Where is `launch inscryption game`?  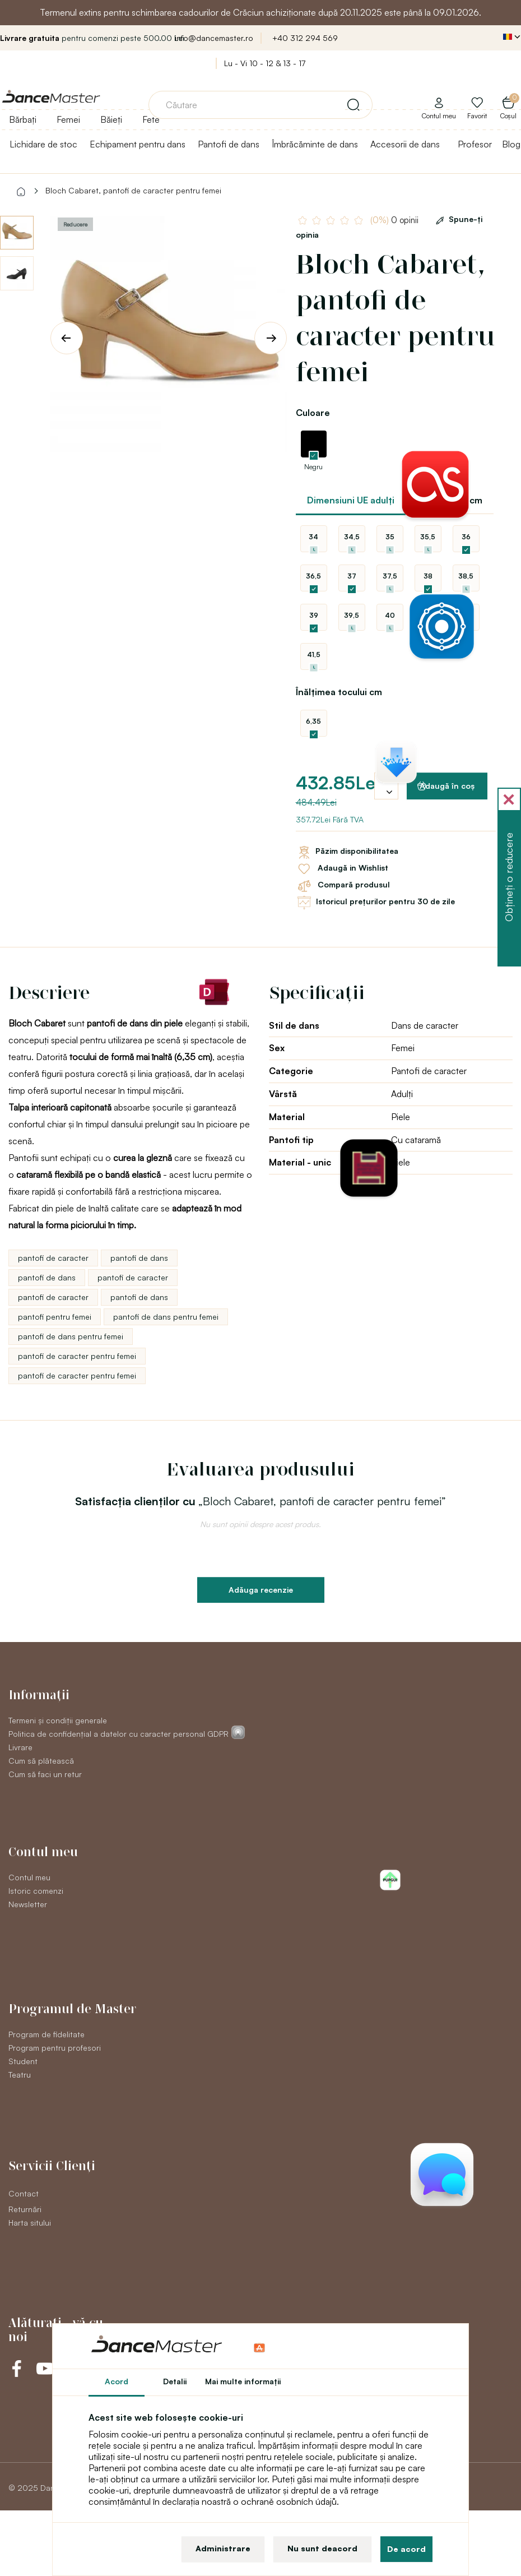 launch inscryption game is located at coordinates (369, 1168).